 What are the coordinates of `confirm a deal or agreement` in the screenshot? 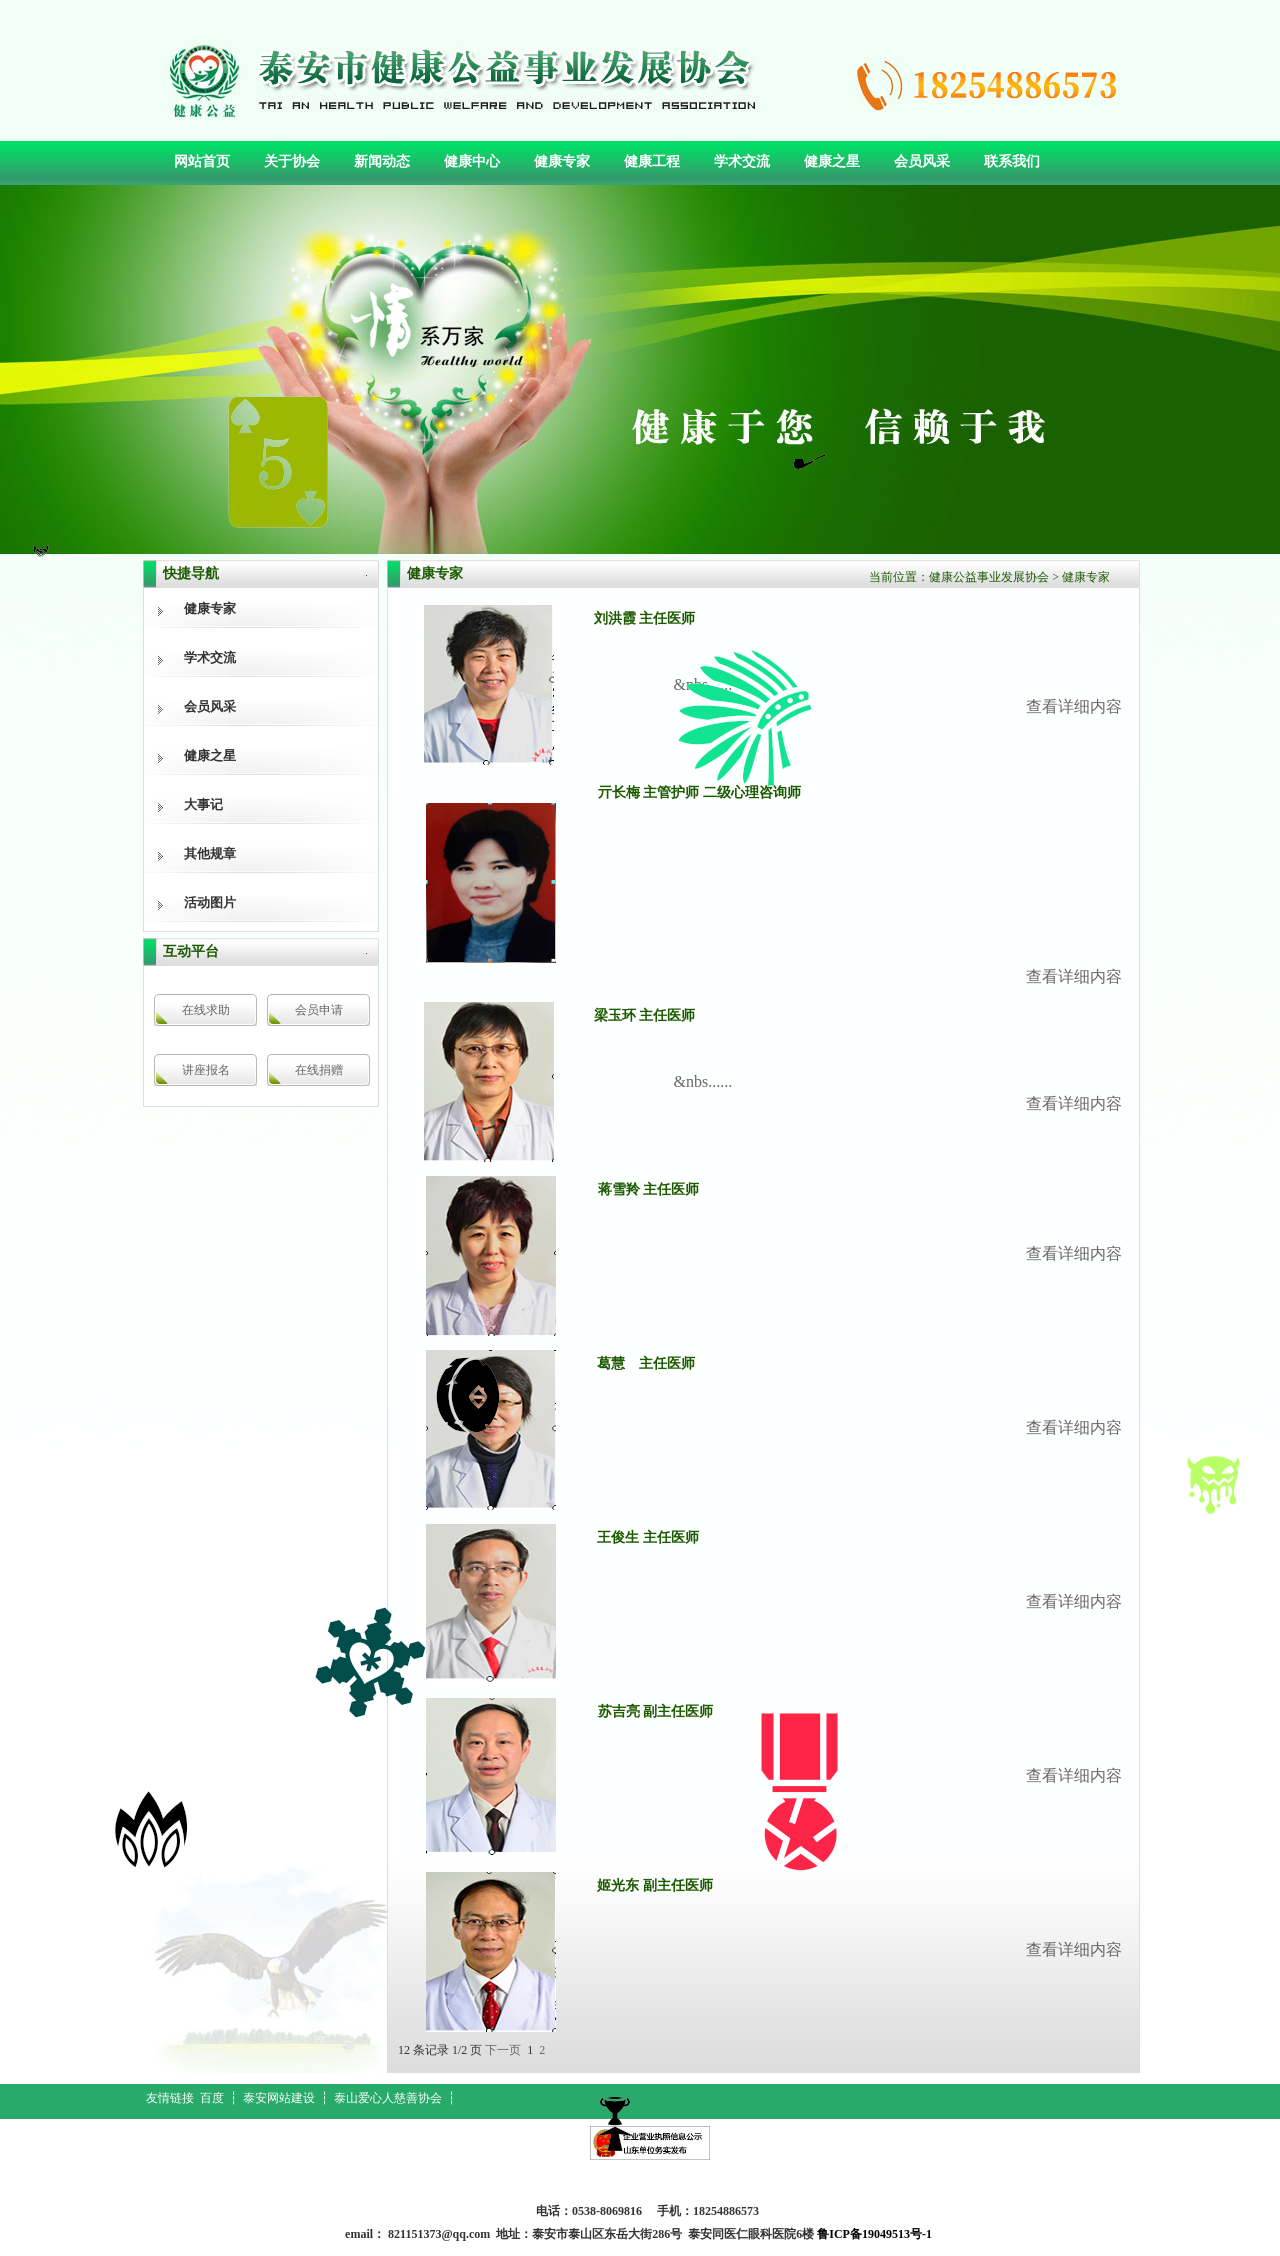 It's located at (41, 551).